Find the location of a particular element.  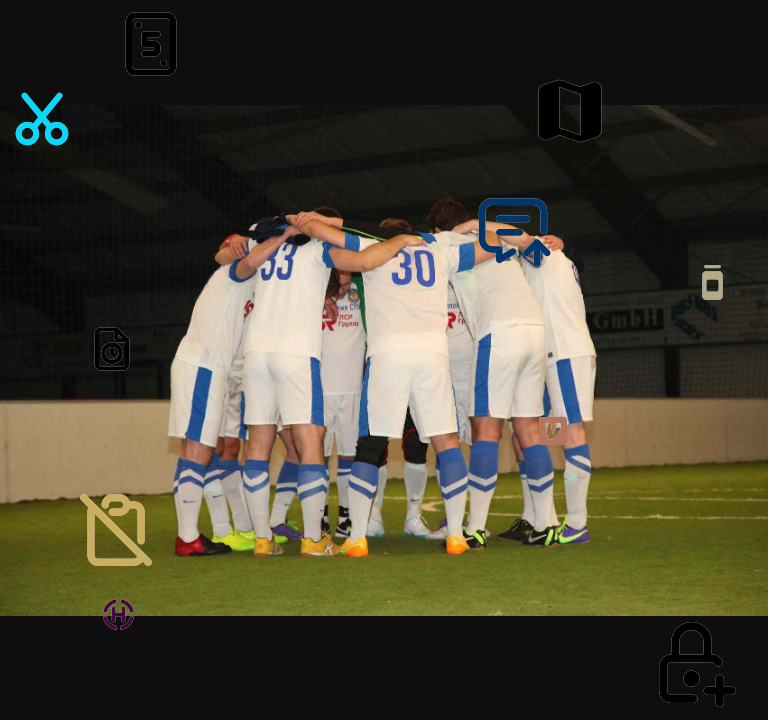

send or submit a message is located at coordinates (513, 229).